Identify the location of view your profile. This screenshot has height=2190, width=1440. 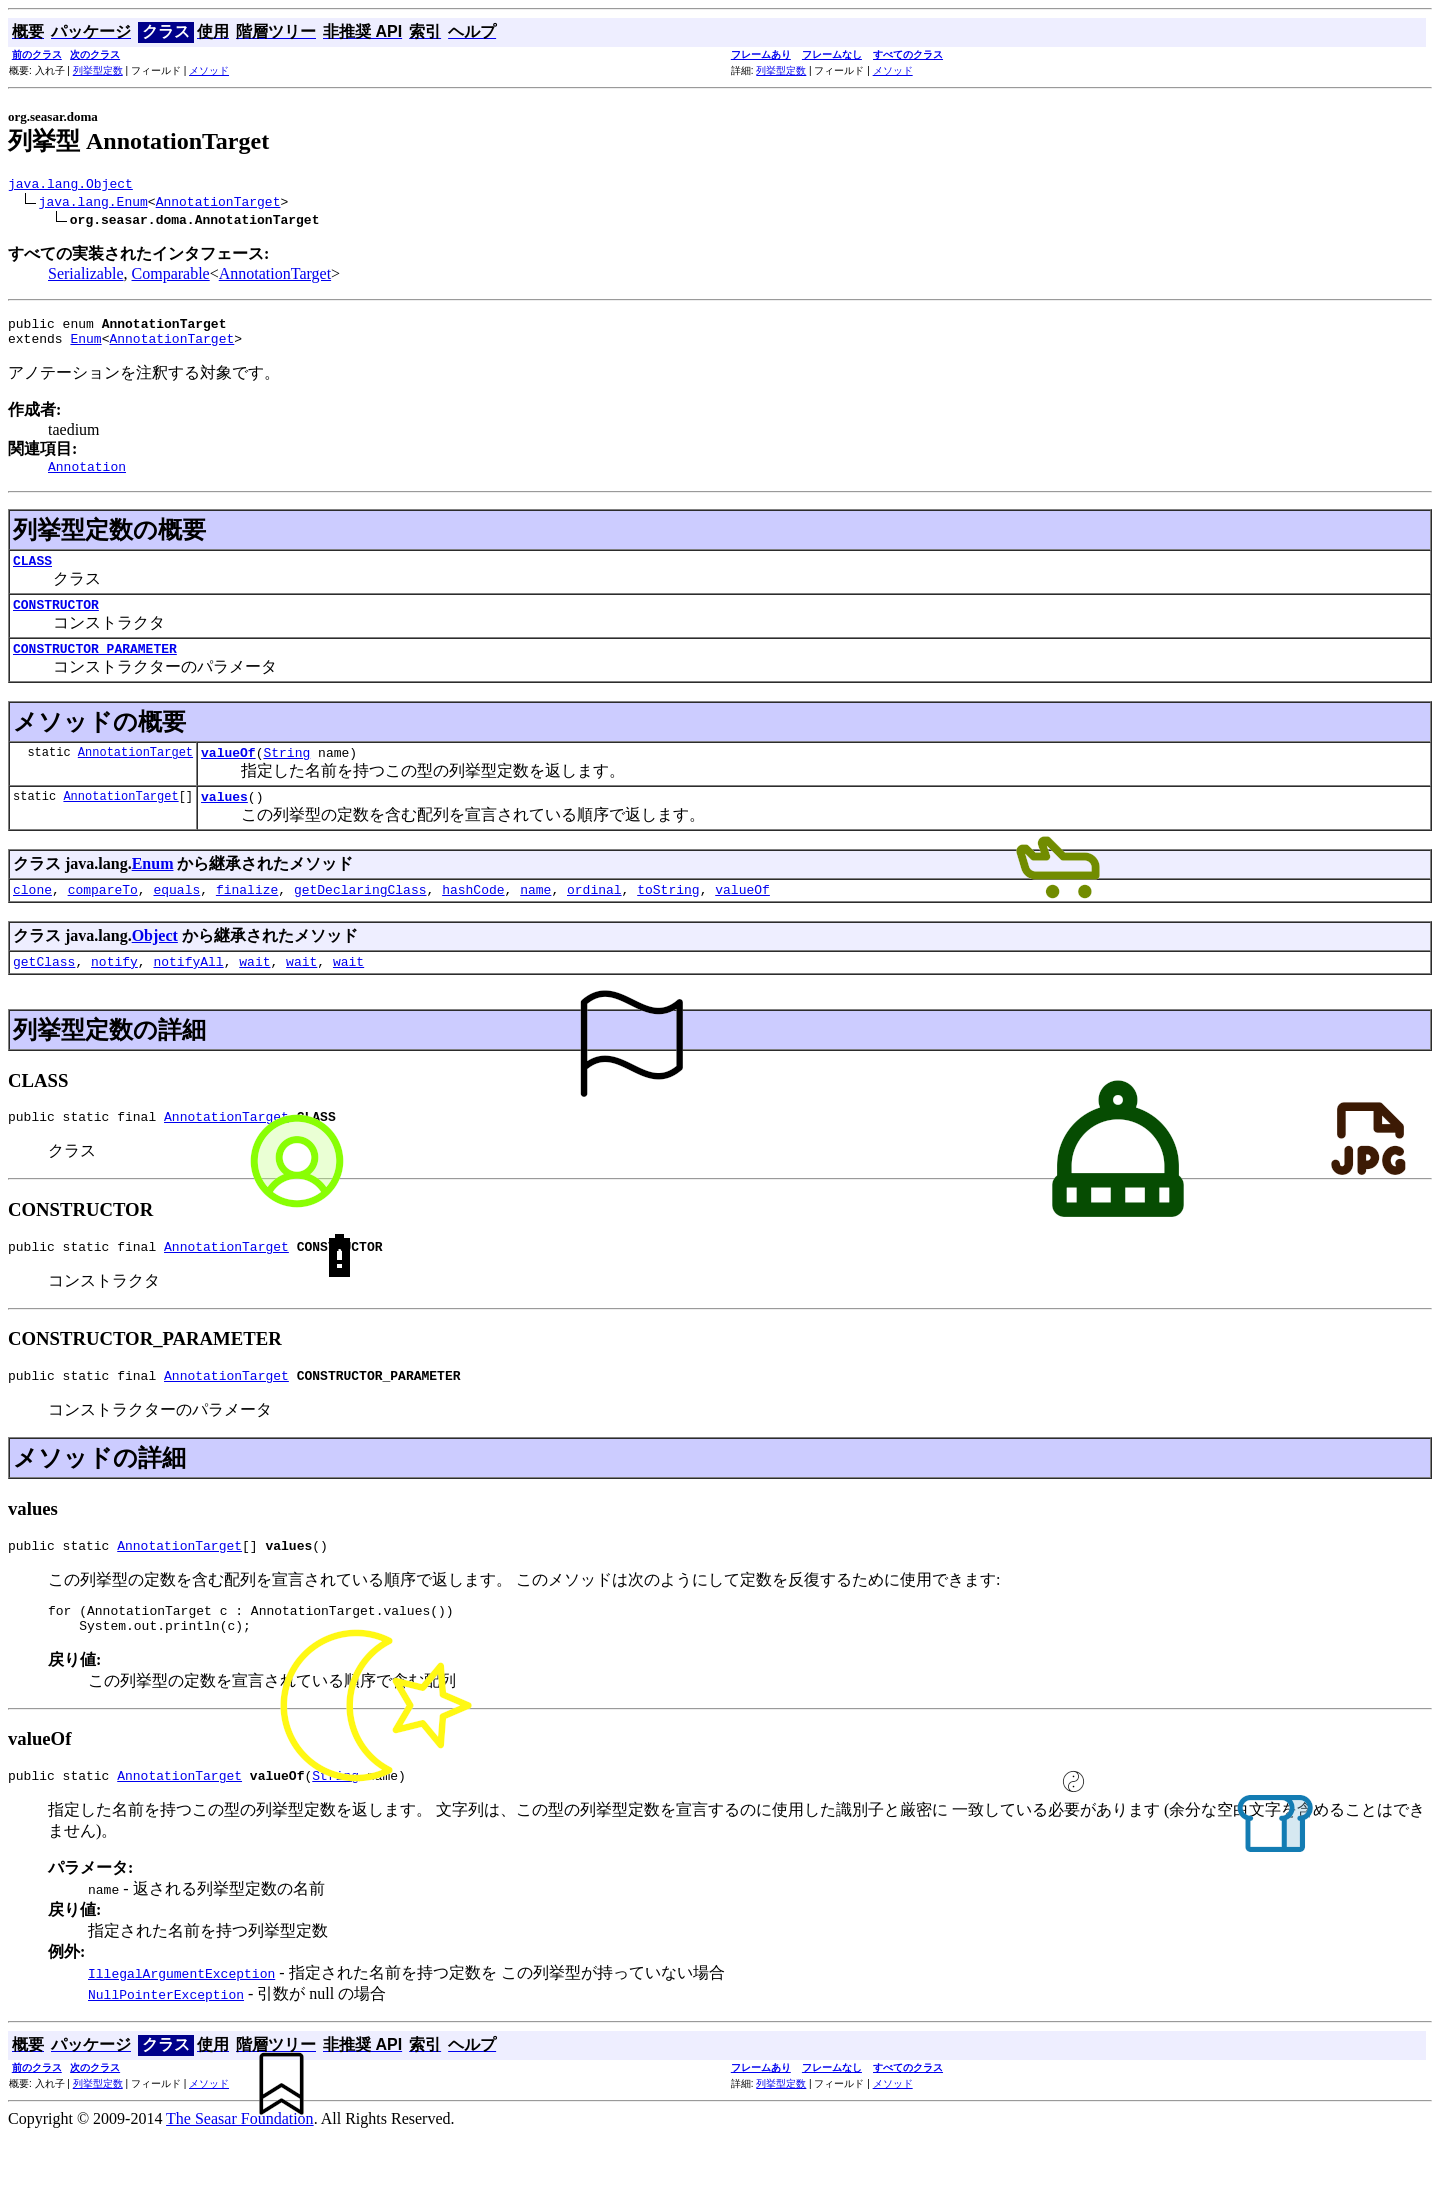
(297, 1161).